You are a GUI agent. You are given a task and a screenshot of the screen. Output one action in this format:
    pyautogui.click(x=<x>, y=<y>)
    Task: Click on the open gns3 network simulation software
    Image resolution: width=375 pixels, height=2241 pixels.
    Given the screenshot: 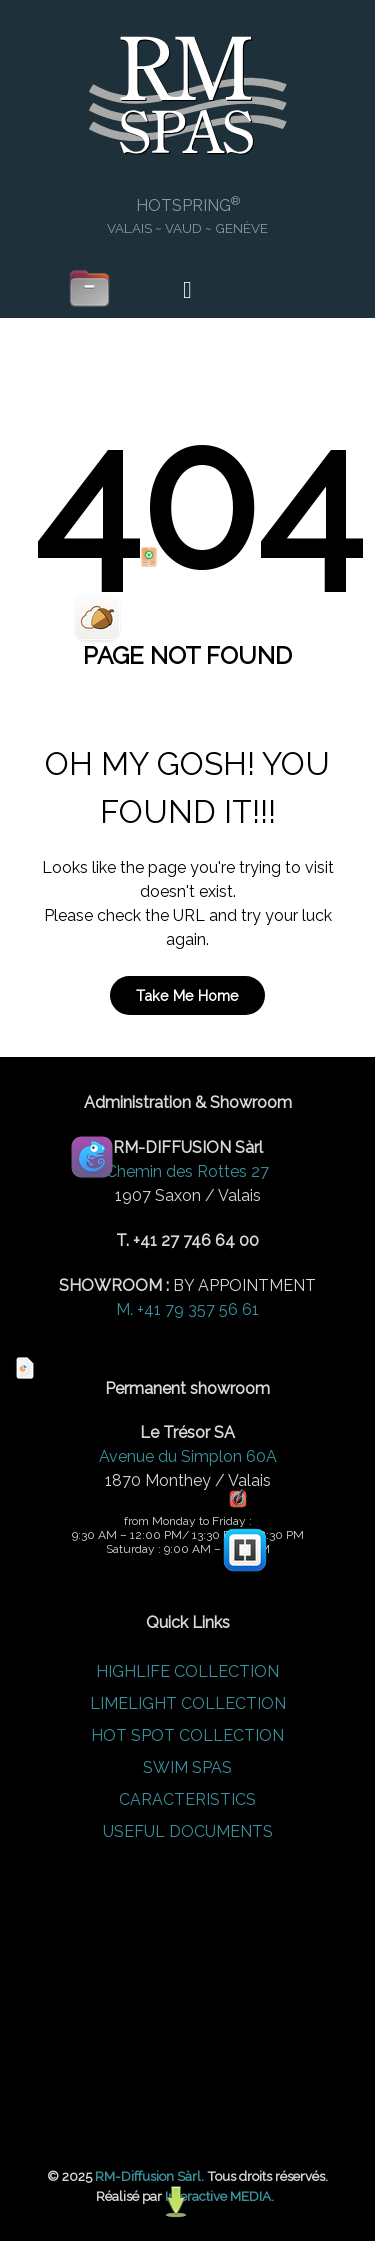 What is the action you would take?
    pyautogui.click(x=92, y=1157)
    